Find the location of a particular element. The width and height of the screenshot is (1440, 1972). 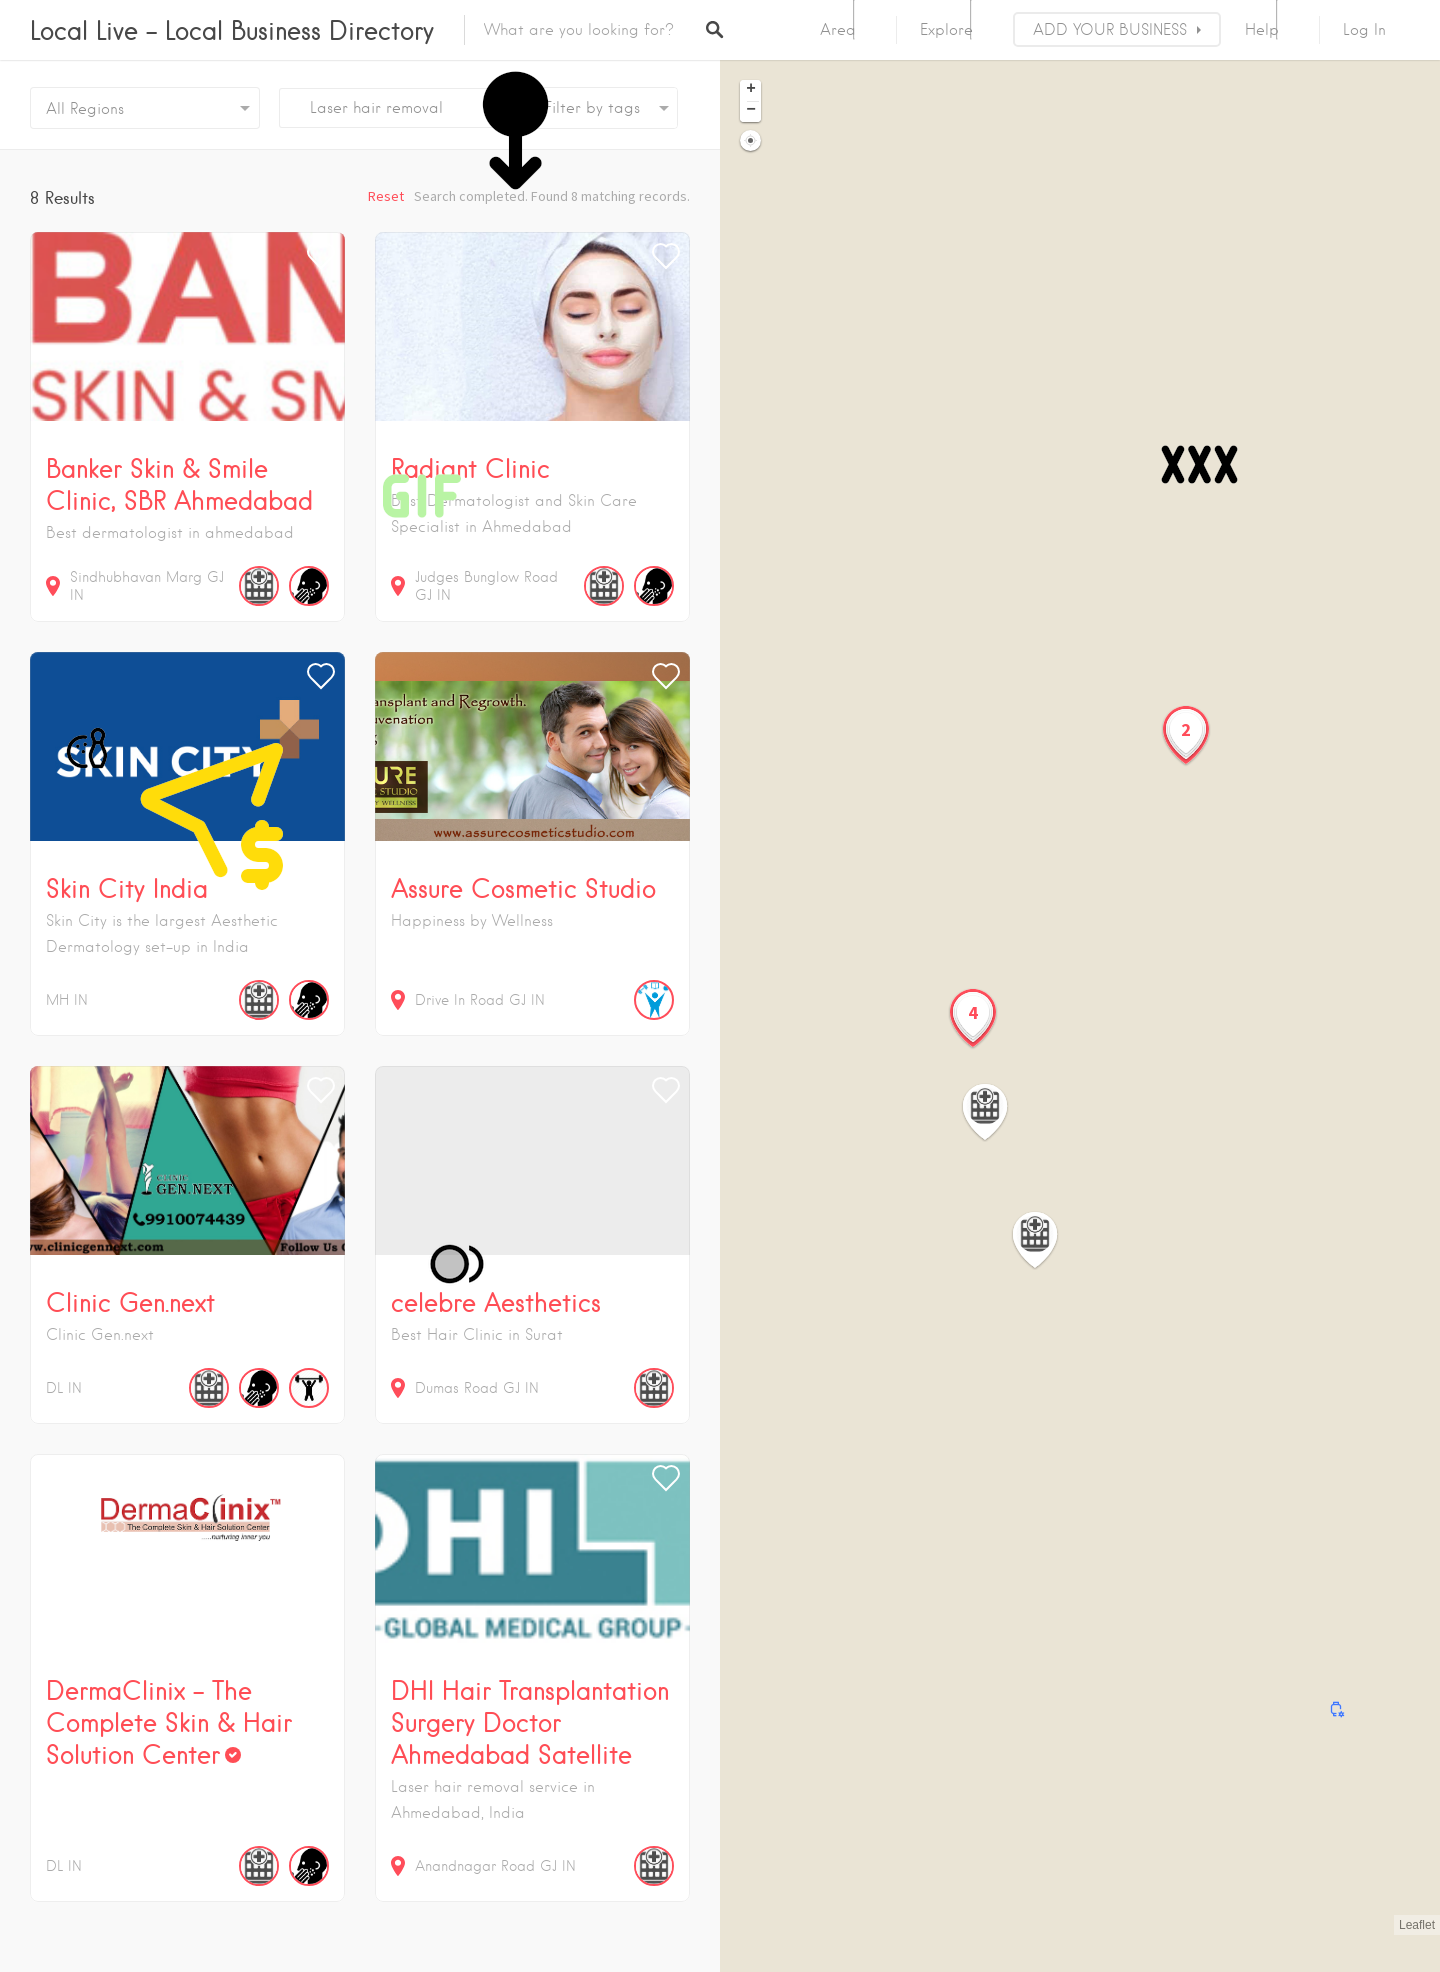

browse bowling alleys nearby is located at coordinates (87, 748).